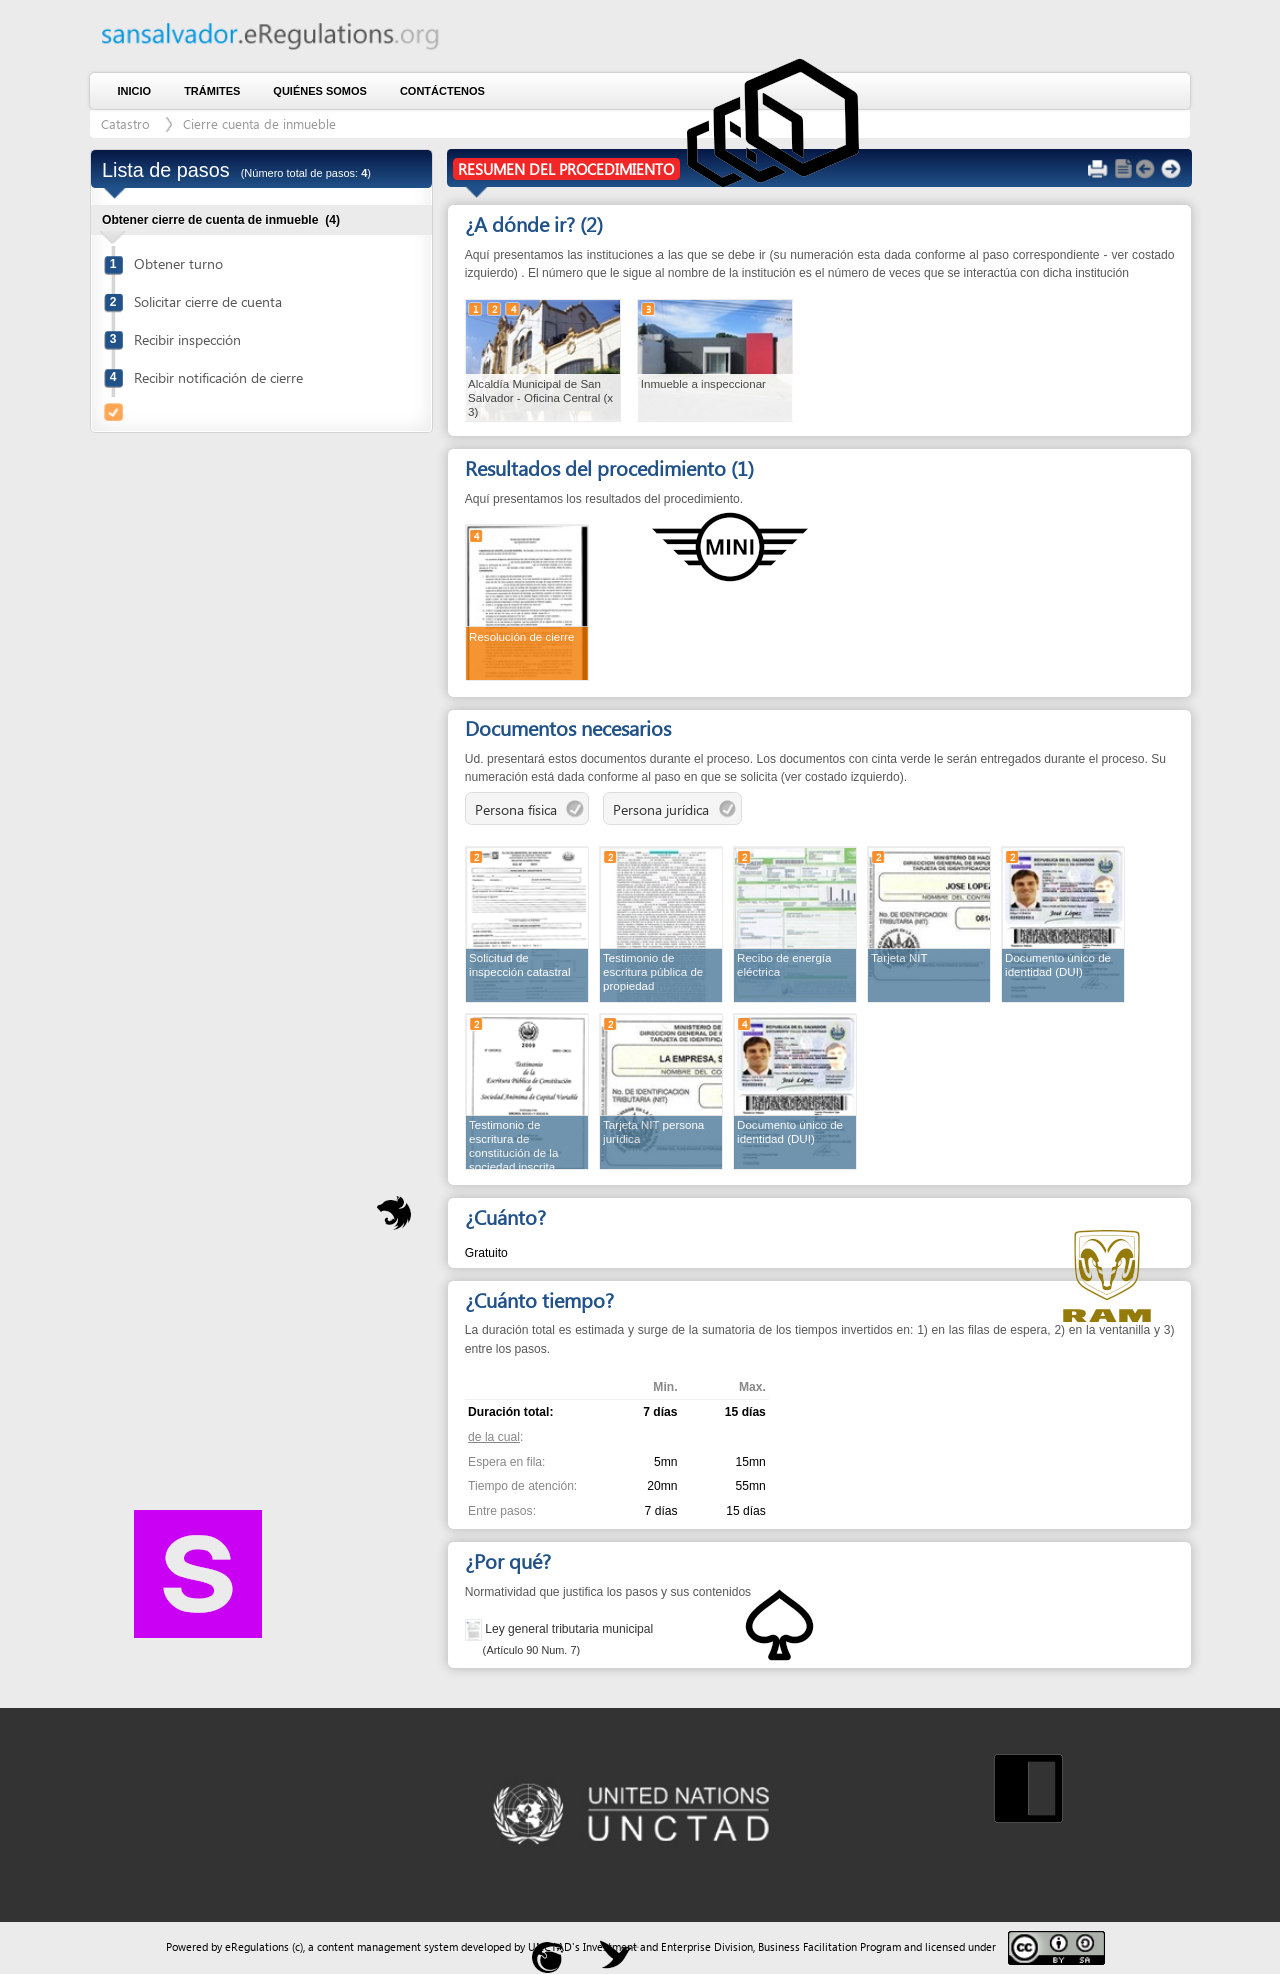  I want to click on spade suit symbol for card games, so click(779, 1626).